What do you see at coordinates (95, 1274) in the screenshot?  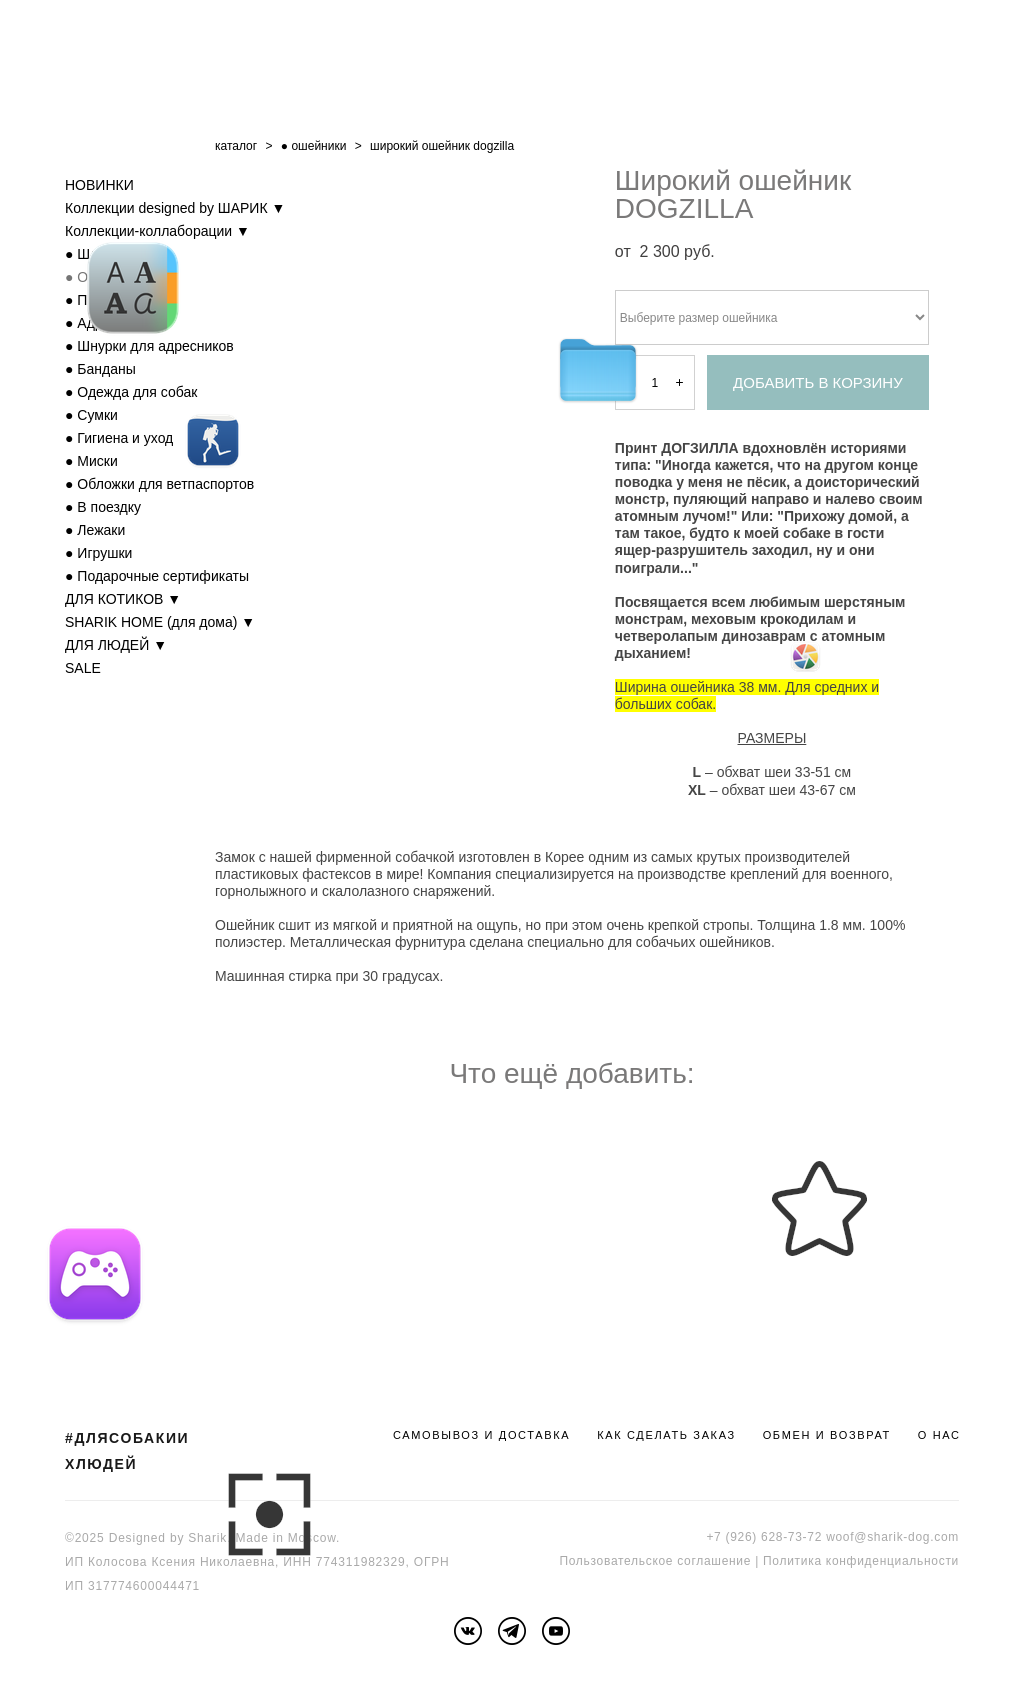 I see `open gnome arcade gaming app` at bounding box center [95, 1274].